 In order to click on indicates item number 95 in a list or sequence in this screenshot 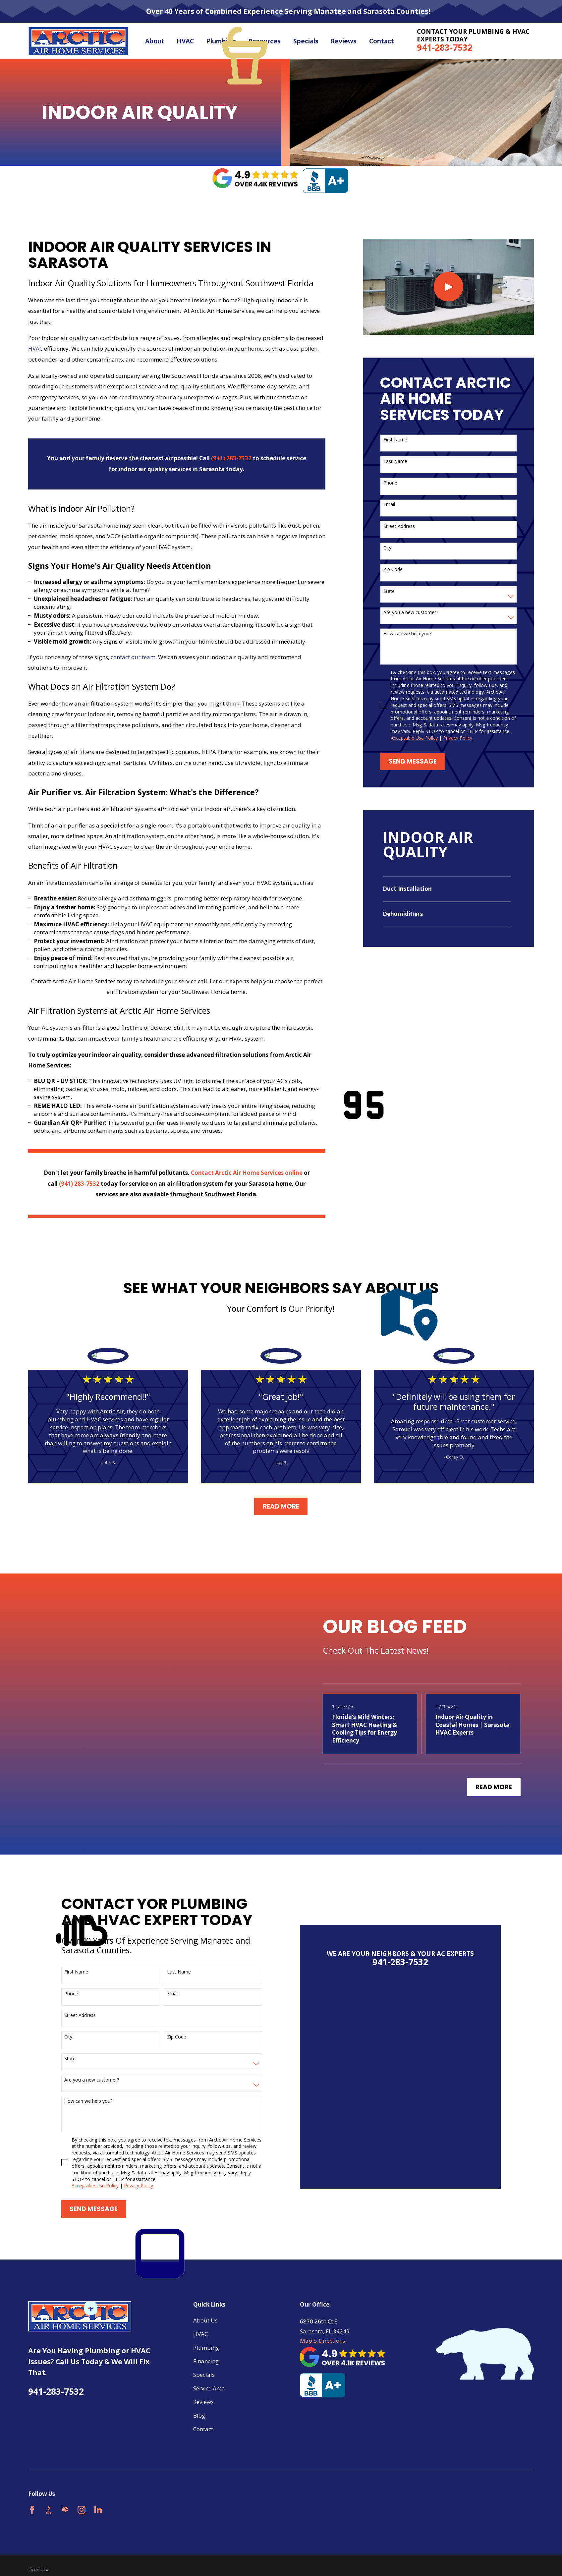, I will do `click(364, 1105)`.